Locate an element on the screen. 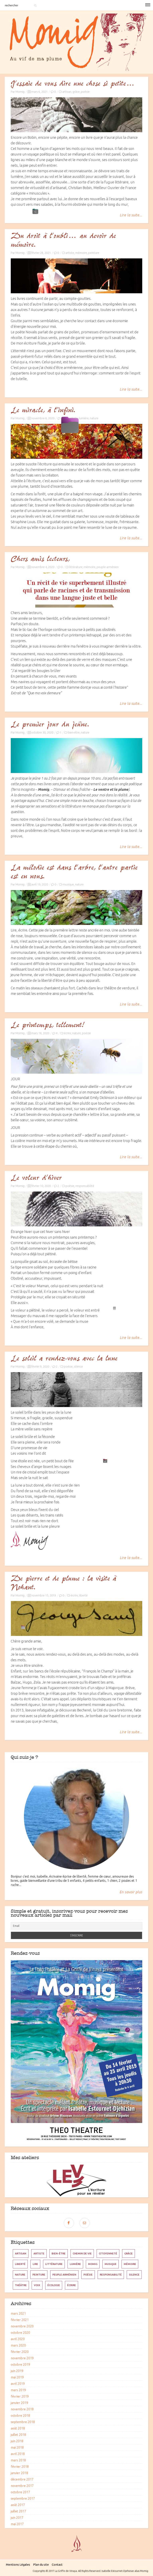 The width and height of the screenshot is (153, 2576). indicates a symbolic link or shortcut to another file is located at coordinates (128, 2030).